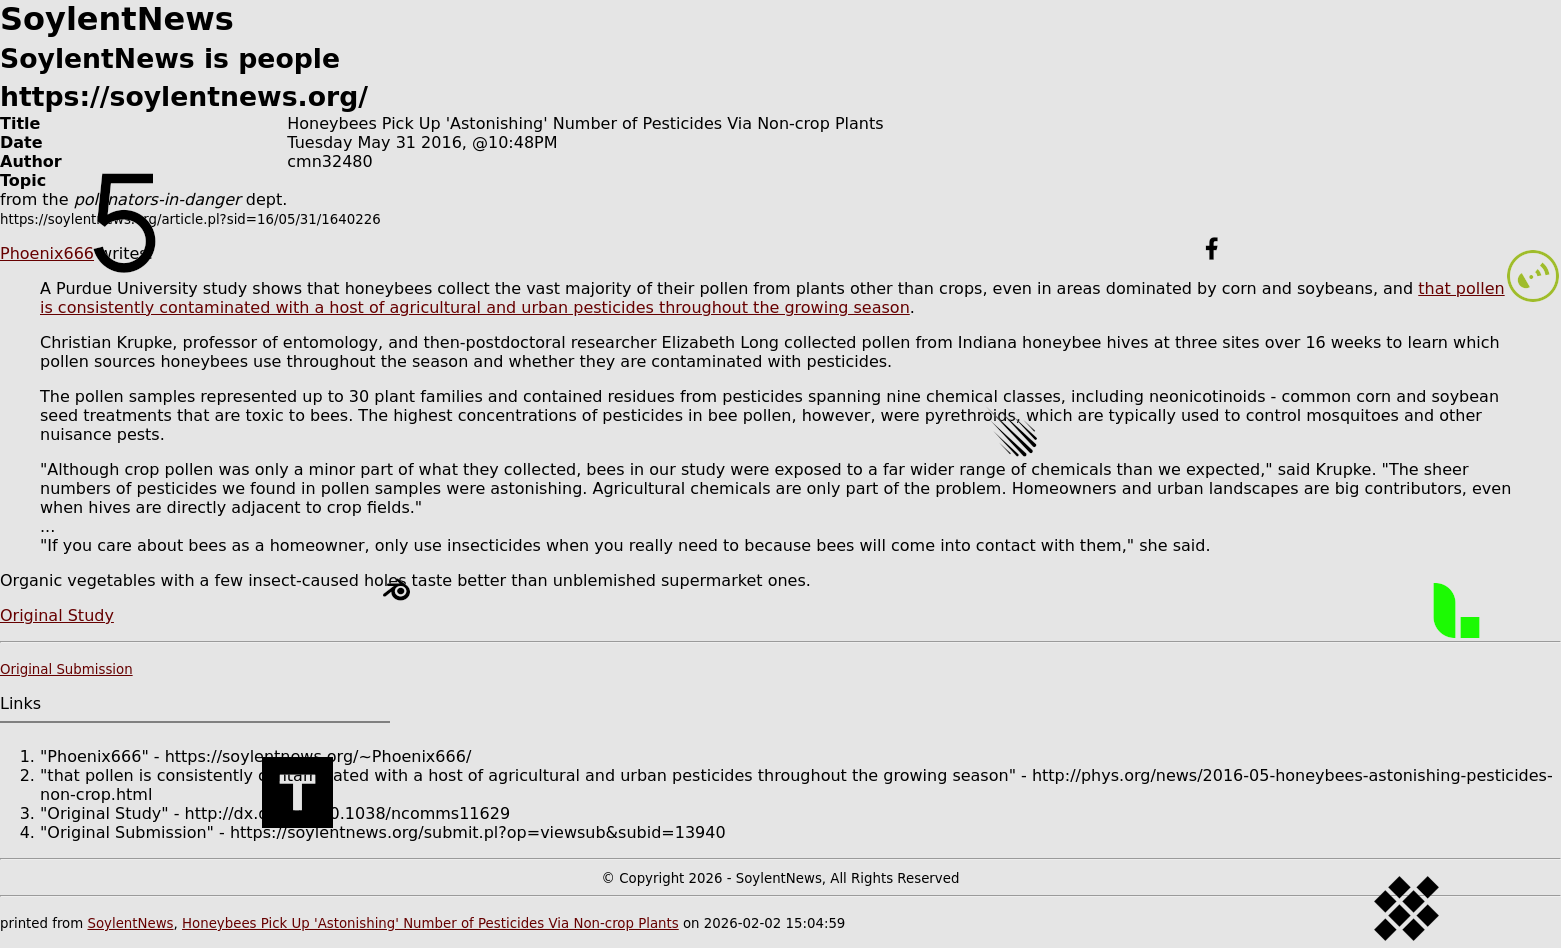  I want to click on open telegraph publishing platform, so click(297, 792).